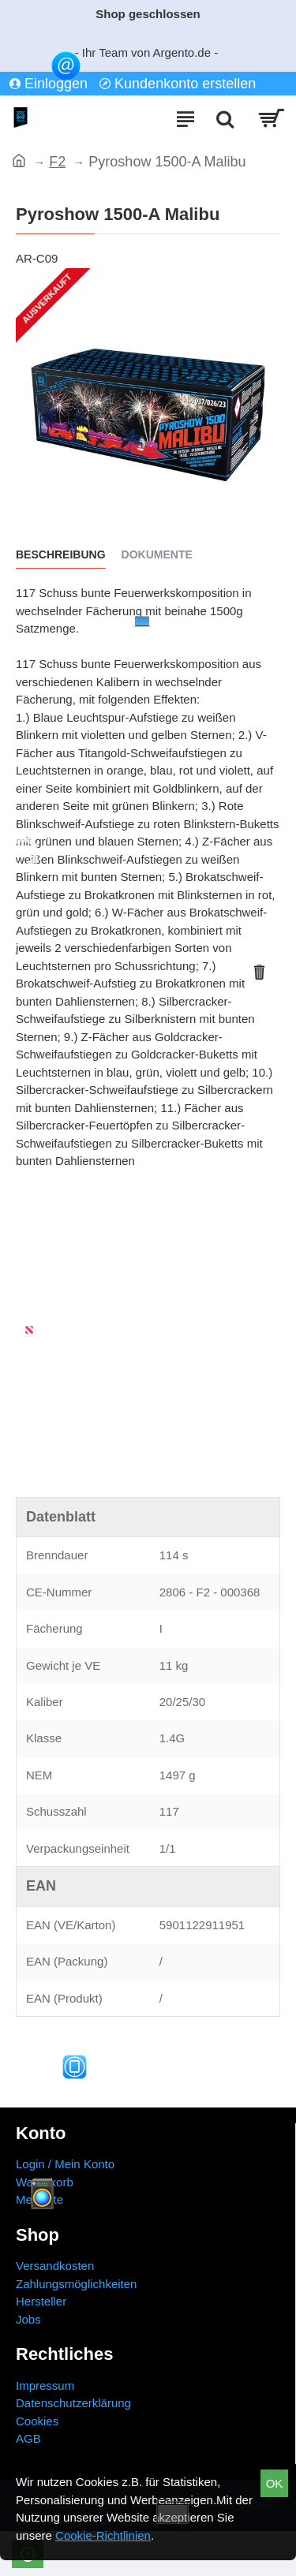 This screenshot has height=2576, width=296. Describe the element at coordinates (66, 65) in the screenshot. I see `manage your internet accounts` at that location.